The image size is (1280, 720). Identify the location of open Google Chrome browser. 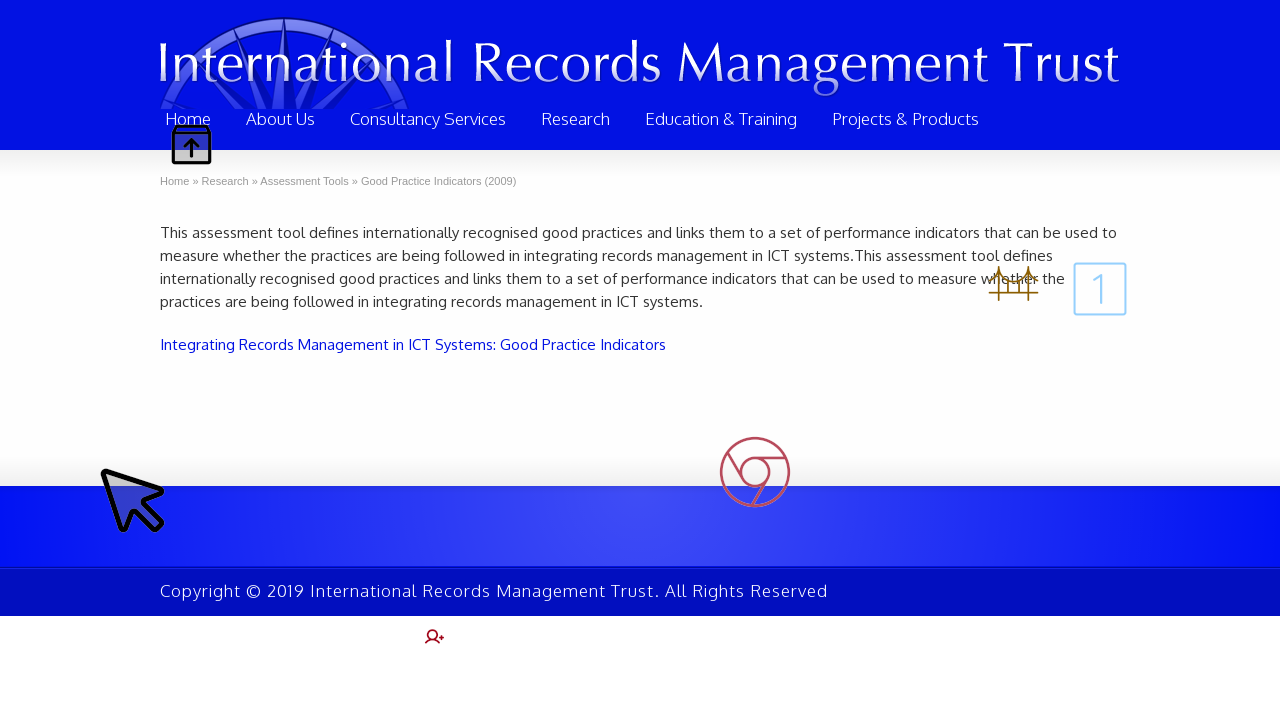
(755, 472).